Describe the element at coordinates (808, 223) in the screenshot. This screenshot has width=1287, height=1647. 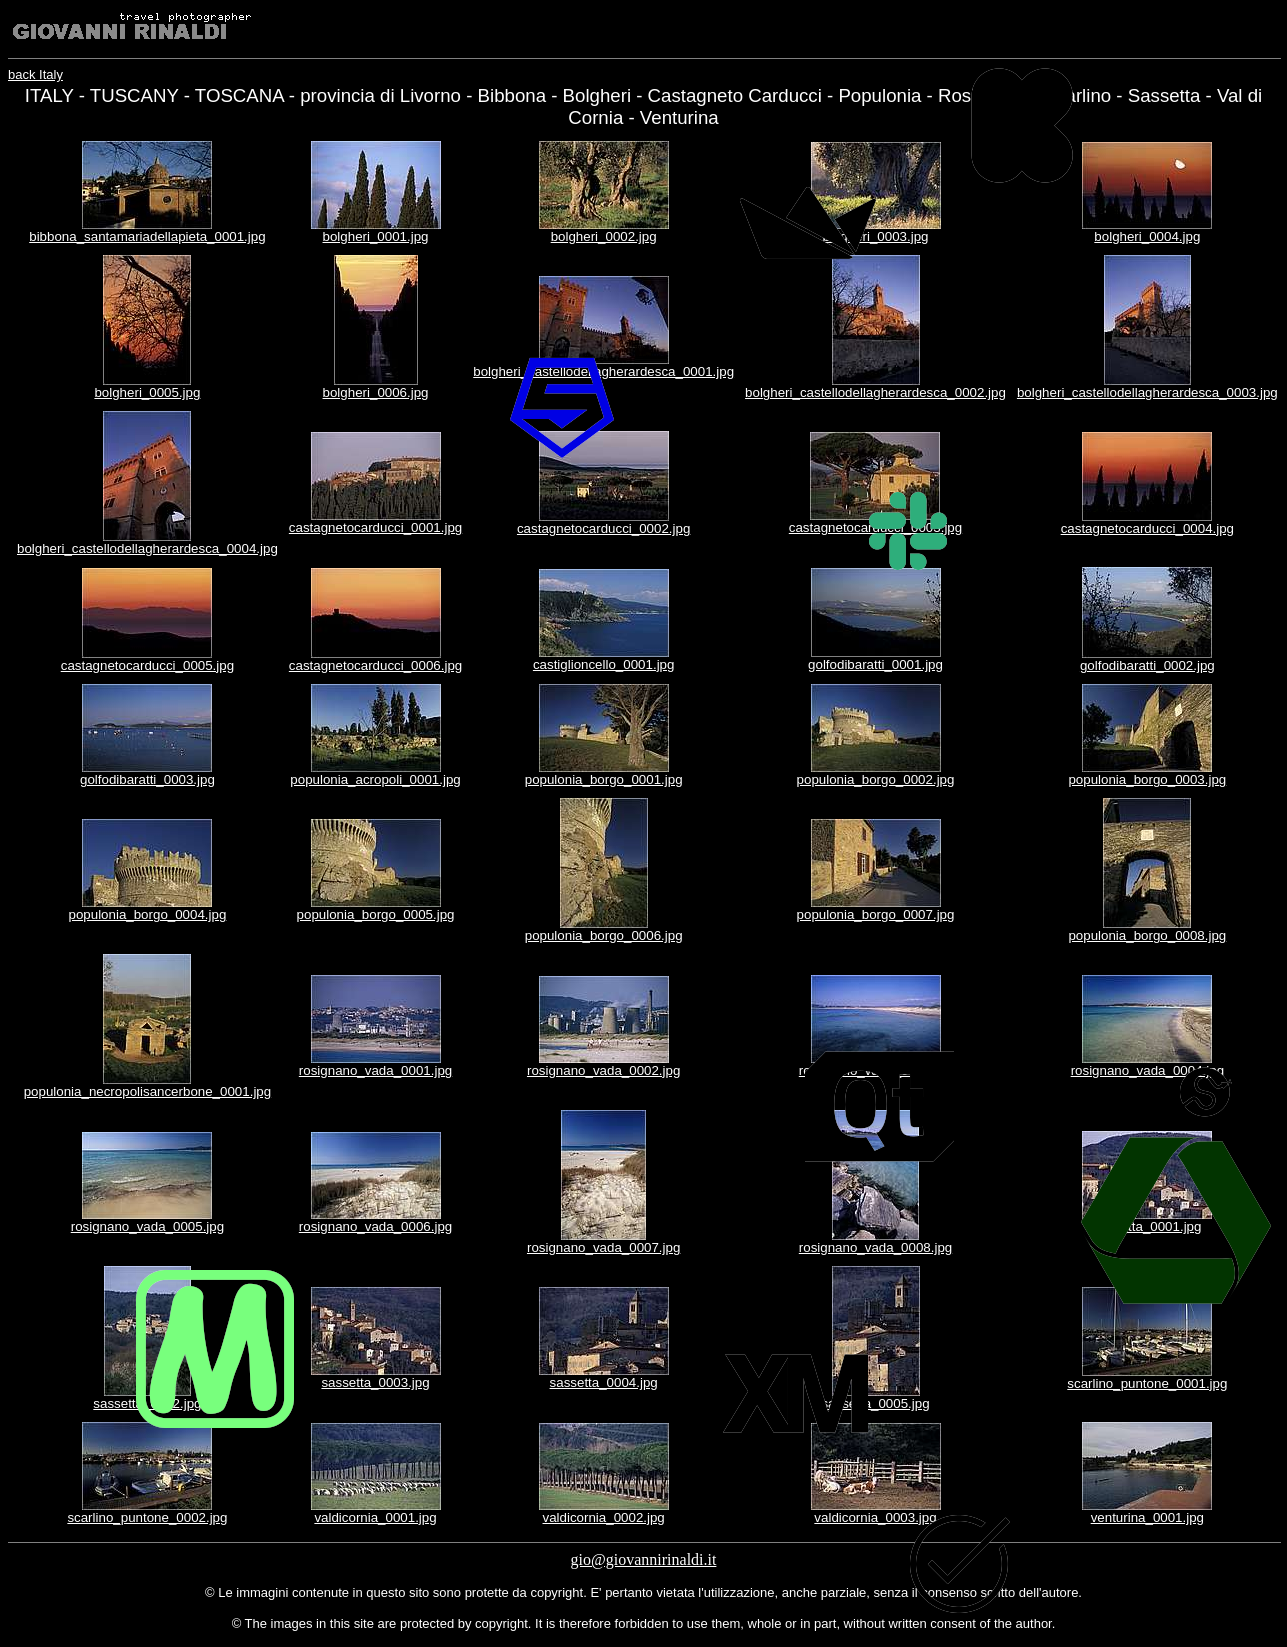
I see `open streamlit application` at that location.